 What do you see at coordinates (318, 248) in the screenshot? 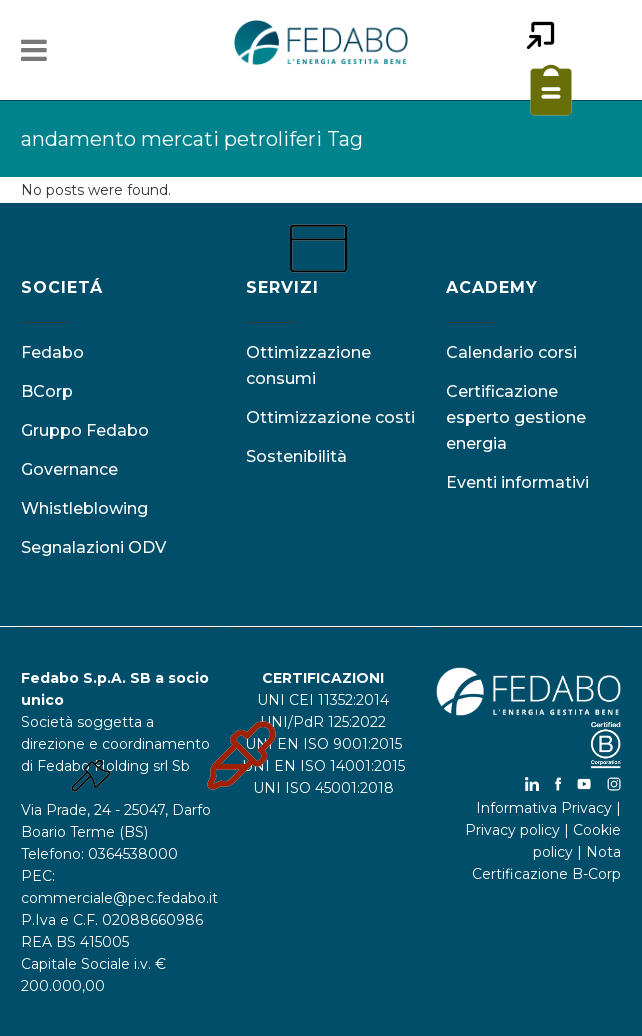
I see `open web browser` at bounding box center [318, 248].